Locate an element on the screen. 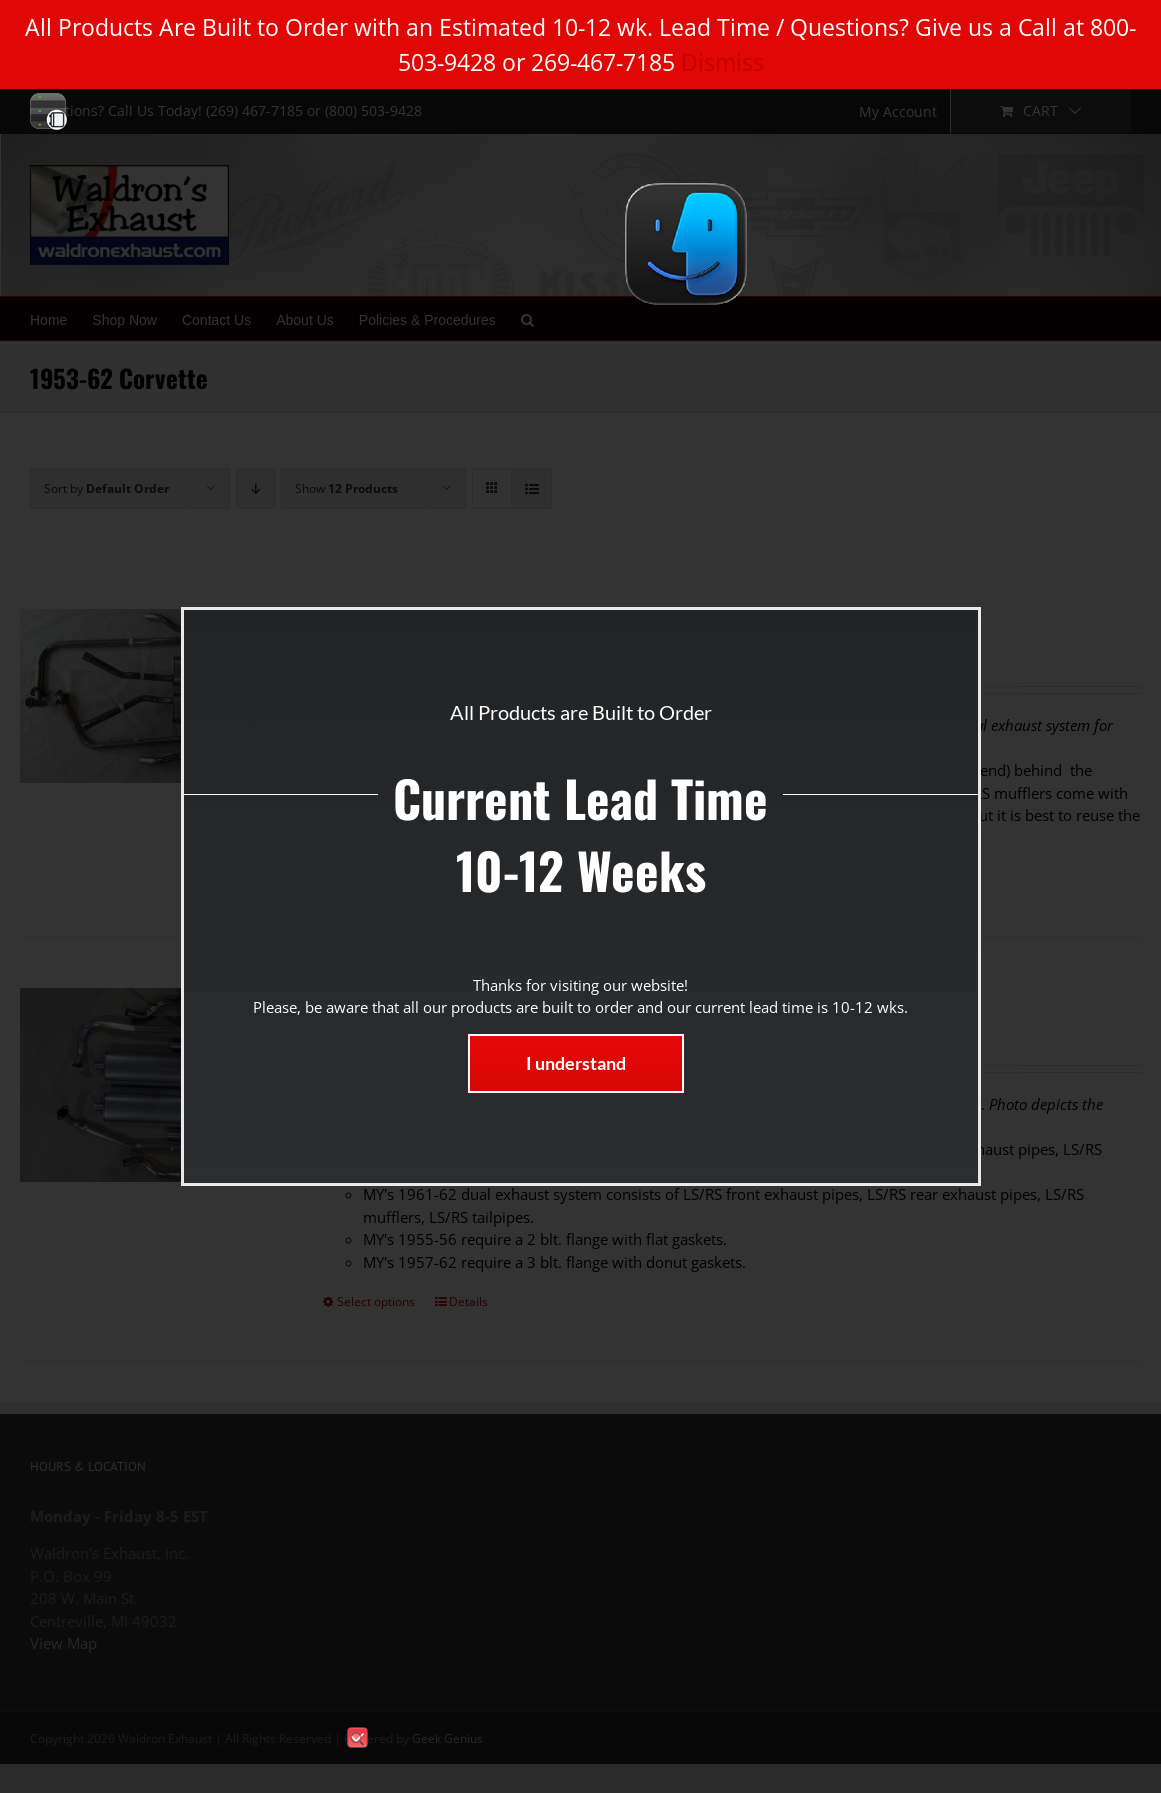  open Finder to browse files and folders is located at coordinates (686, 244).